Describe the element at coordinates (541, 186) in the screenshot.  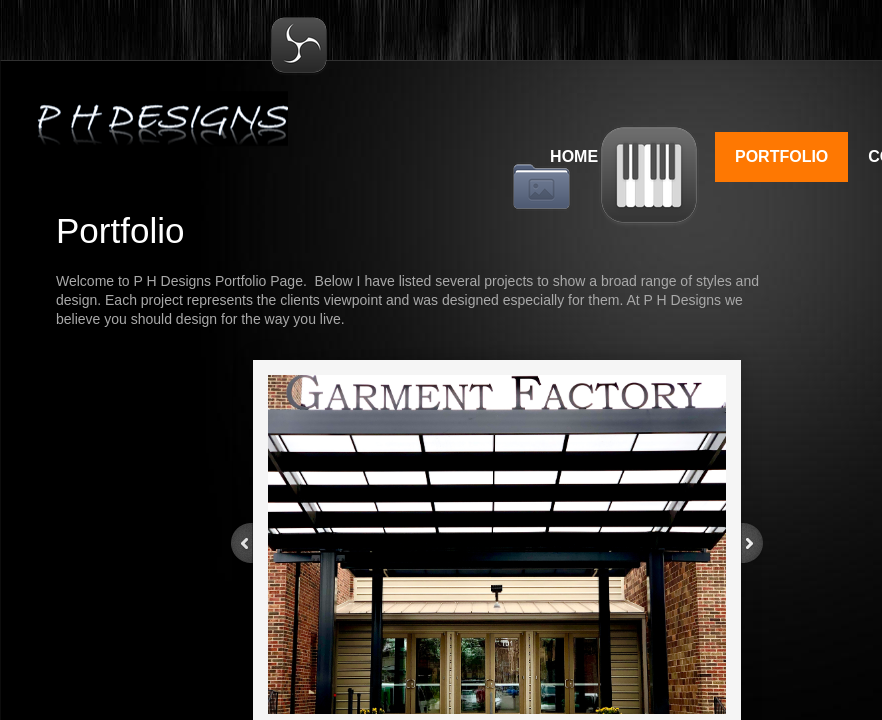
I see `open your images folder` at that location.